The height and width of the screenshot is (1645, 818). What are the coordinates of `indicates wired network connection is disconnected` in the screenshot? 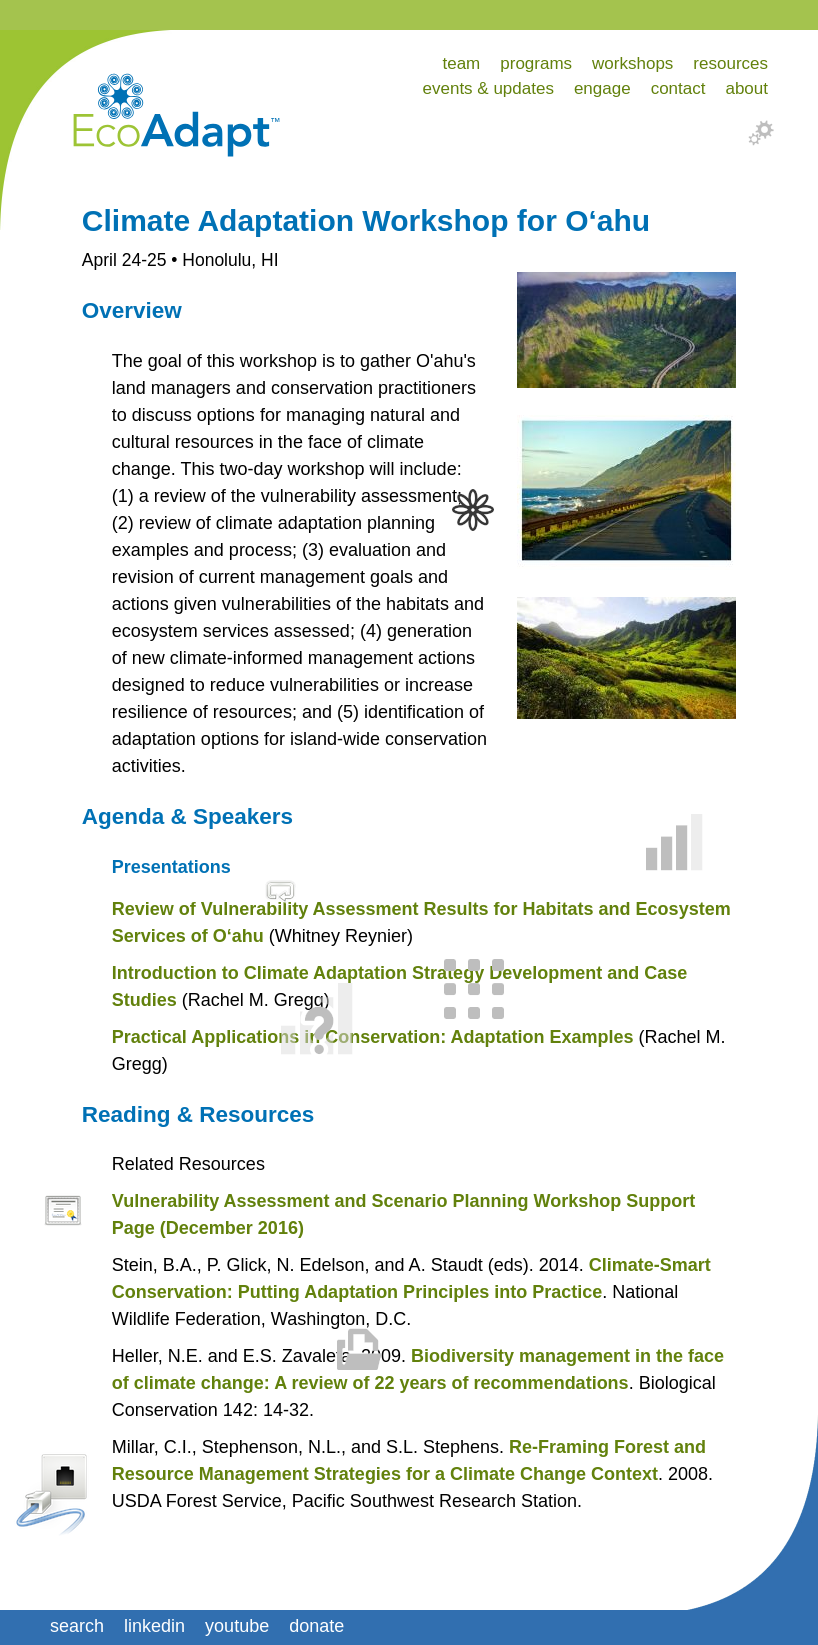 It's located at (54, 1495).